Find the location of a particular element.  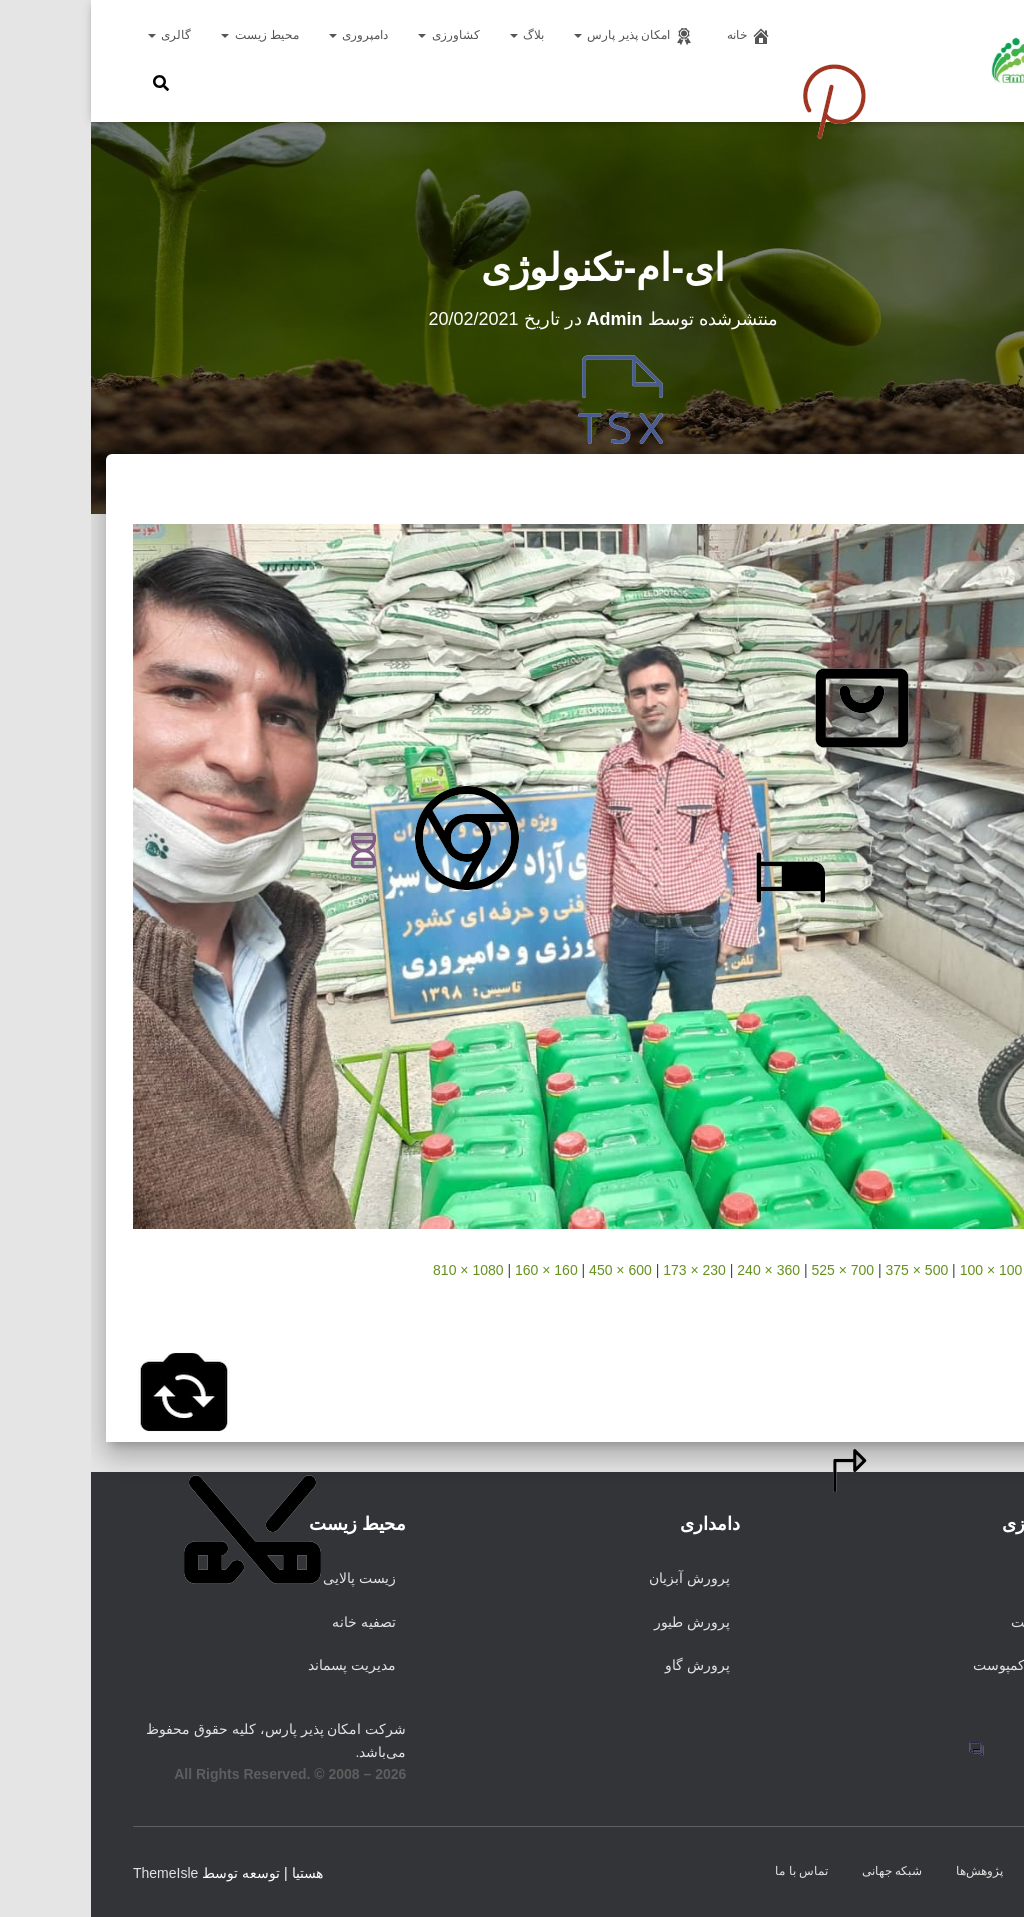

open your messages or conversations is located at coordinates (976, 1748).